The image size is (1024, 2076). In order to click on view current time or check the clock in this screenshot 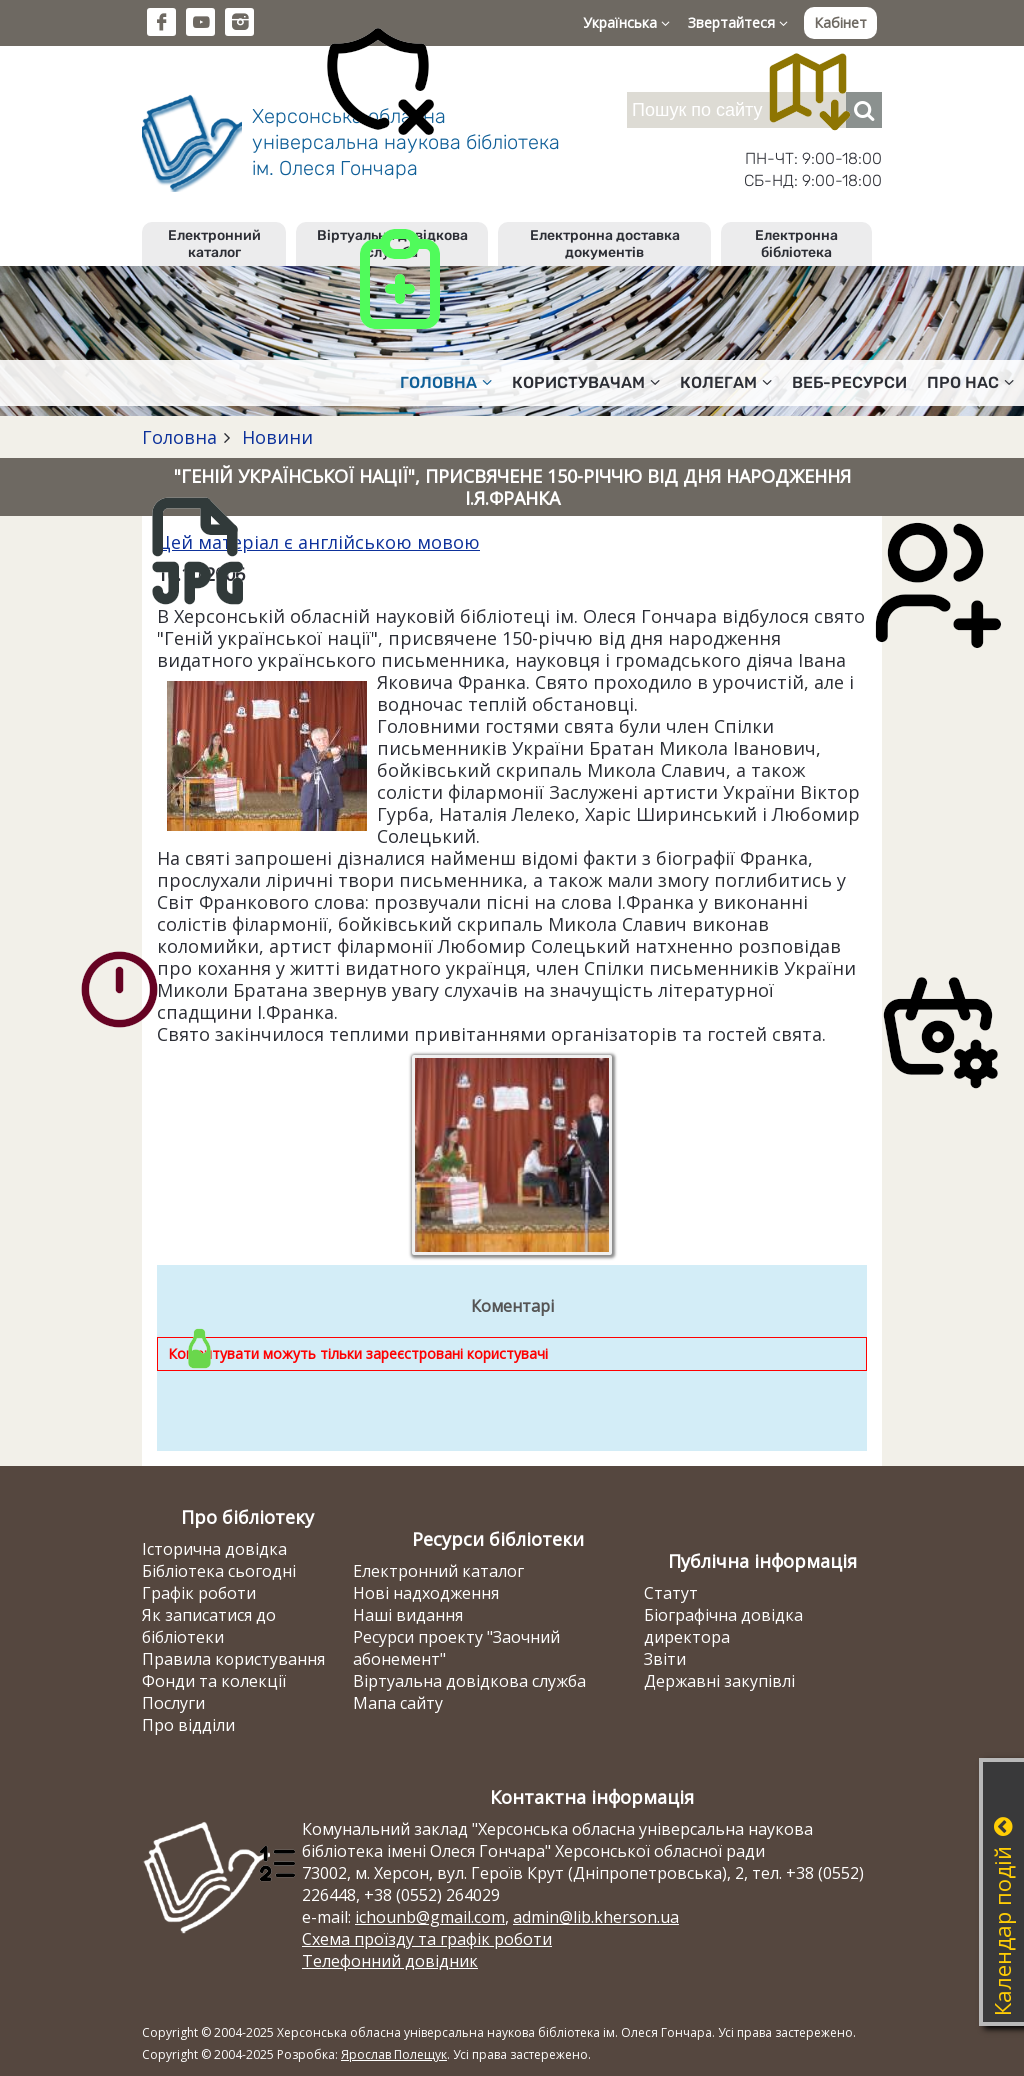, I will do `click(119, 989)`.